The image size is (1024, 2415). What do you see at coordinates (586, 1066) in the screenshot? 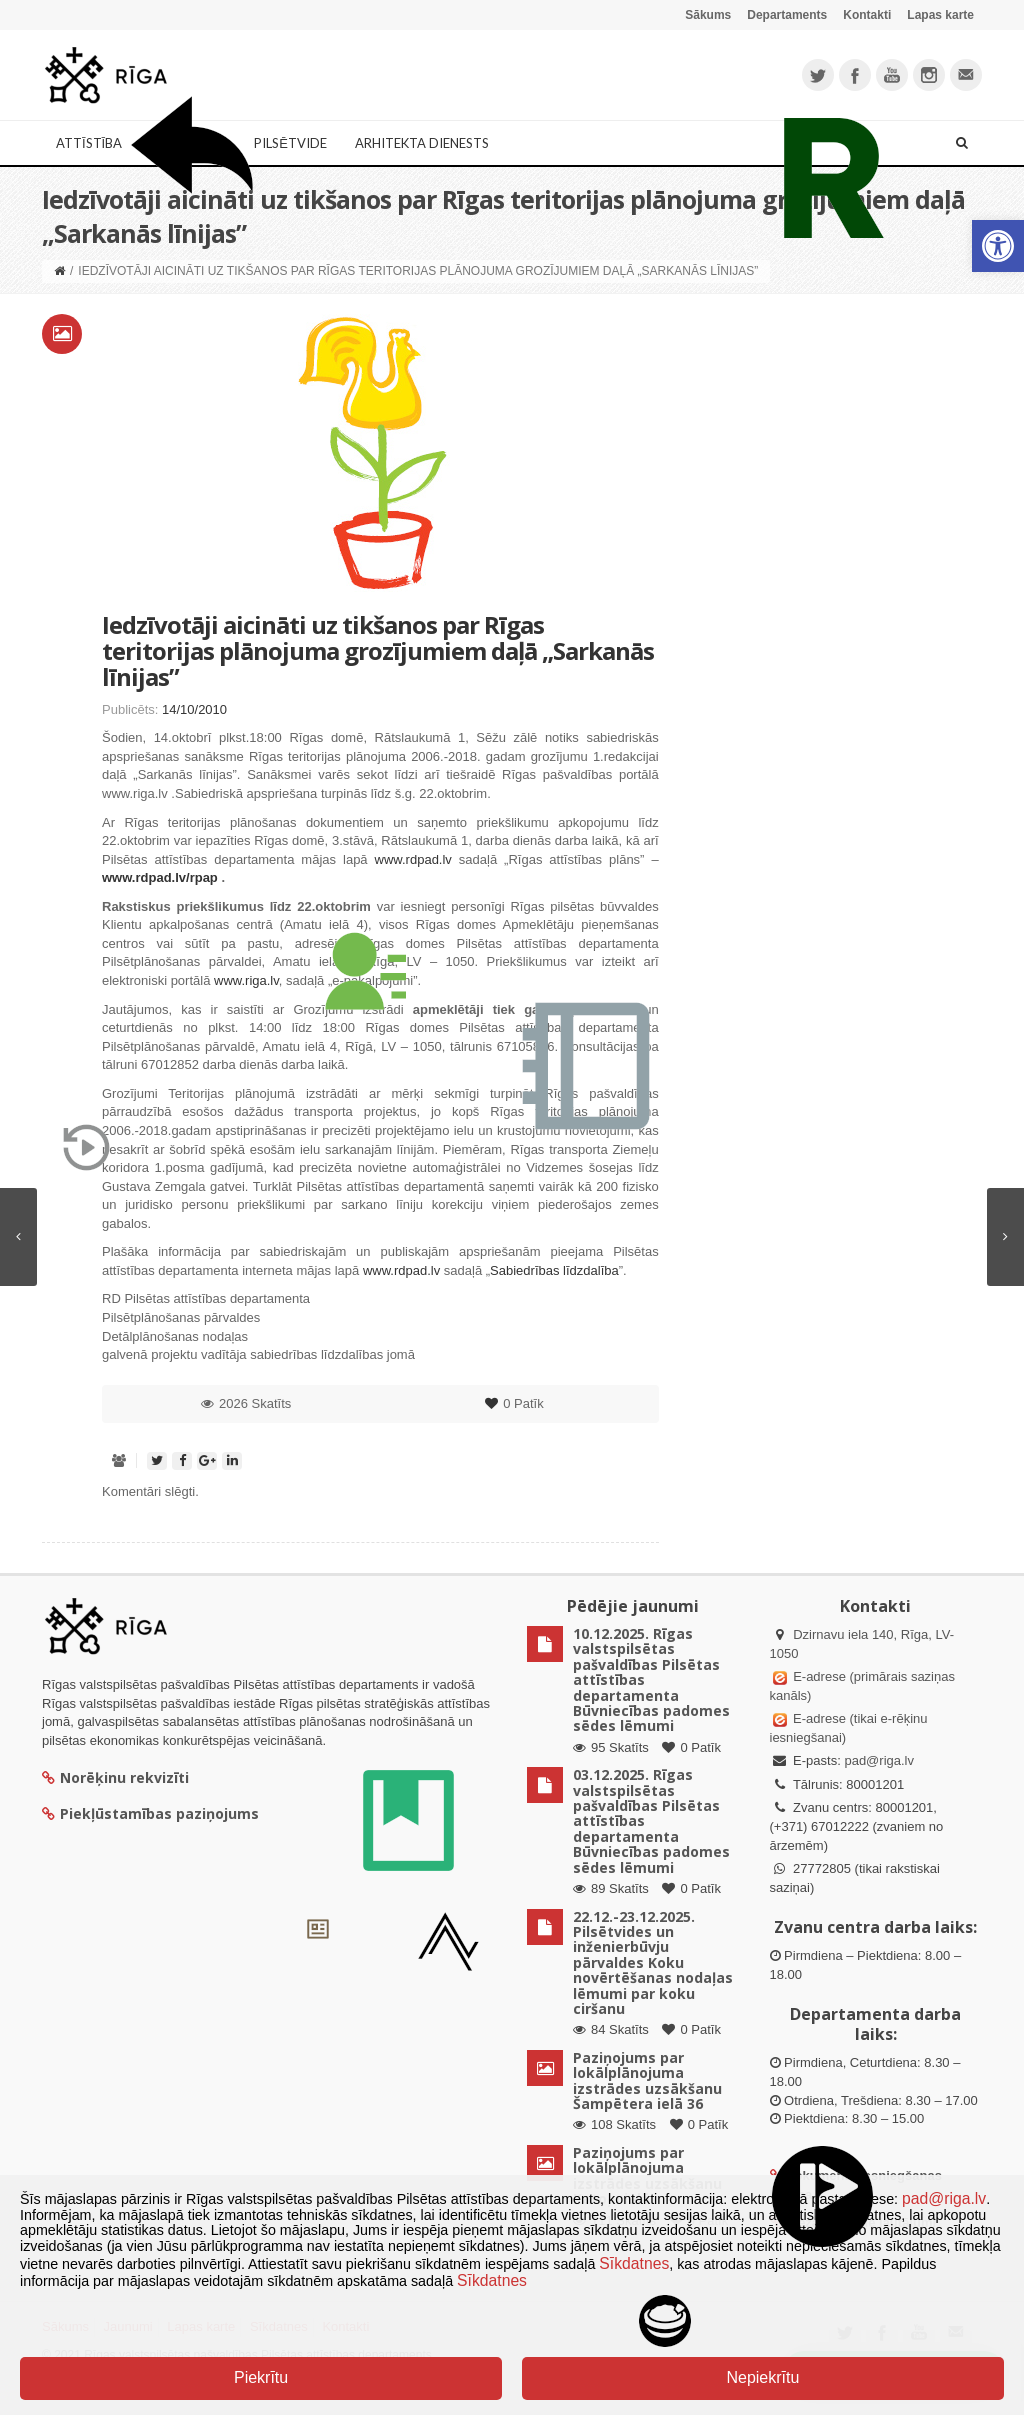
I see `view booklet or documentation` at bounding box center [586, 1066].